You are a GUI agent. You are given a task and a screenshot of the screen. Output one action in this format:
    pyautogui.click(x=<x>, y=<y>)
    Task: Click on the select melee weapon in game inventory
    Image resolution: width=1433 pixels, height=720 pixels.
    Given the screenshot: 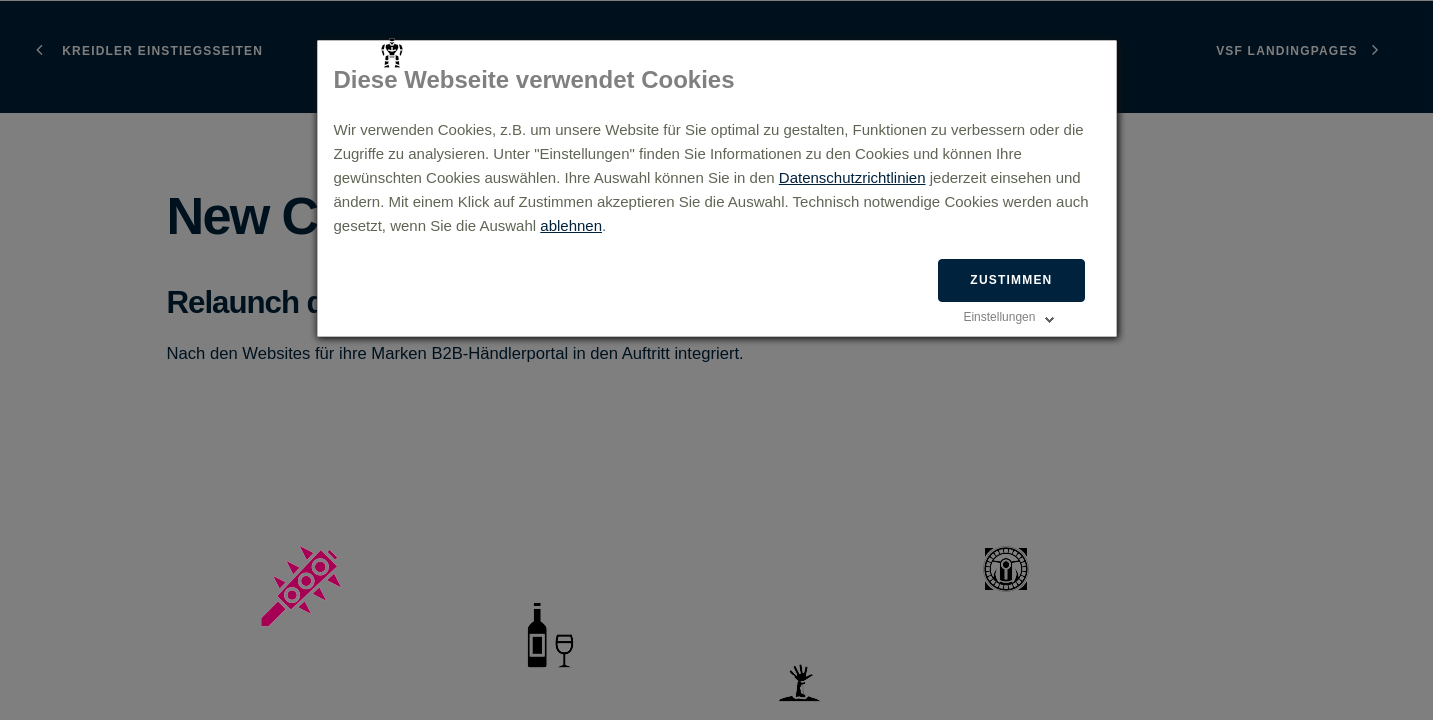 What is the action you would take?
    pyautogui.click(x=301, y=586)
    